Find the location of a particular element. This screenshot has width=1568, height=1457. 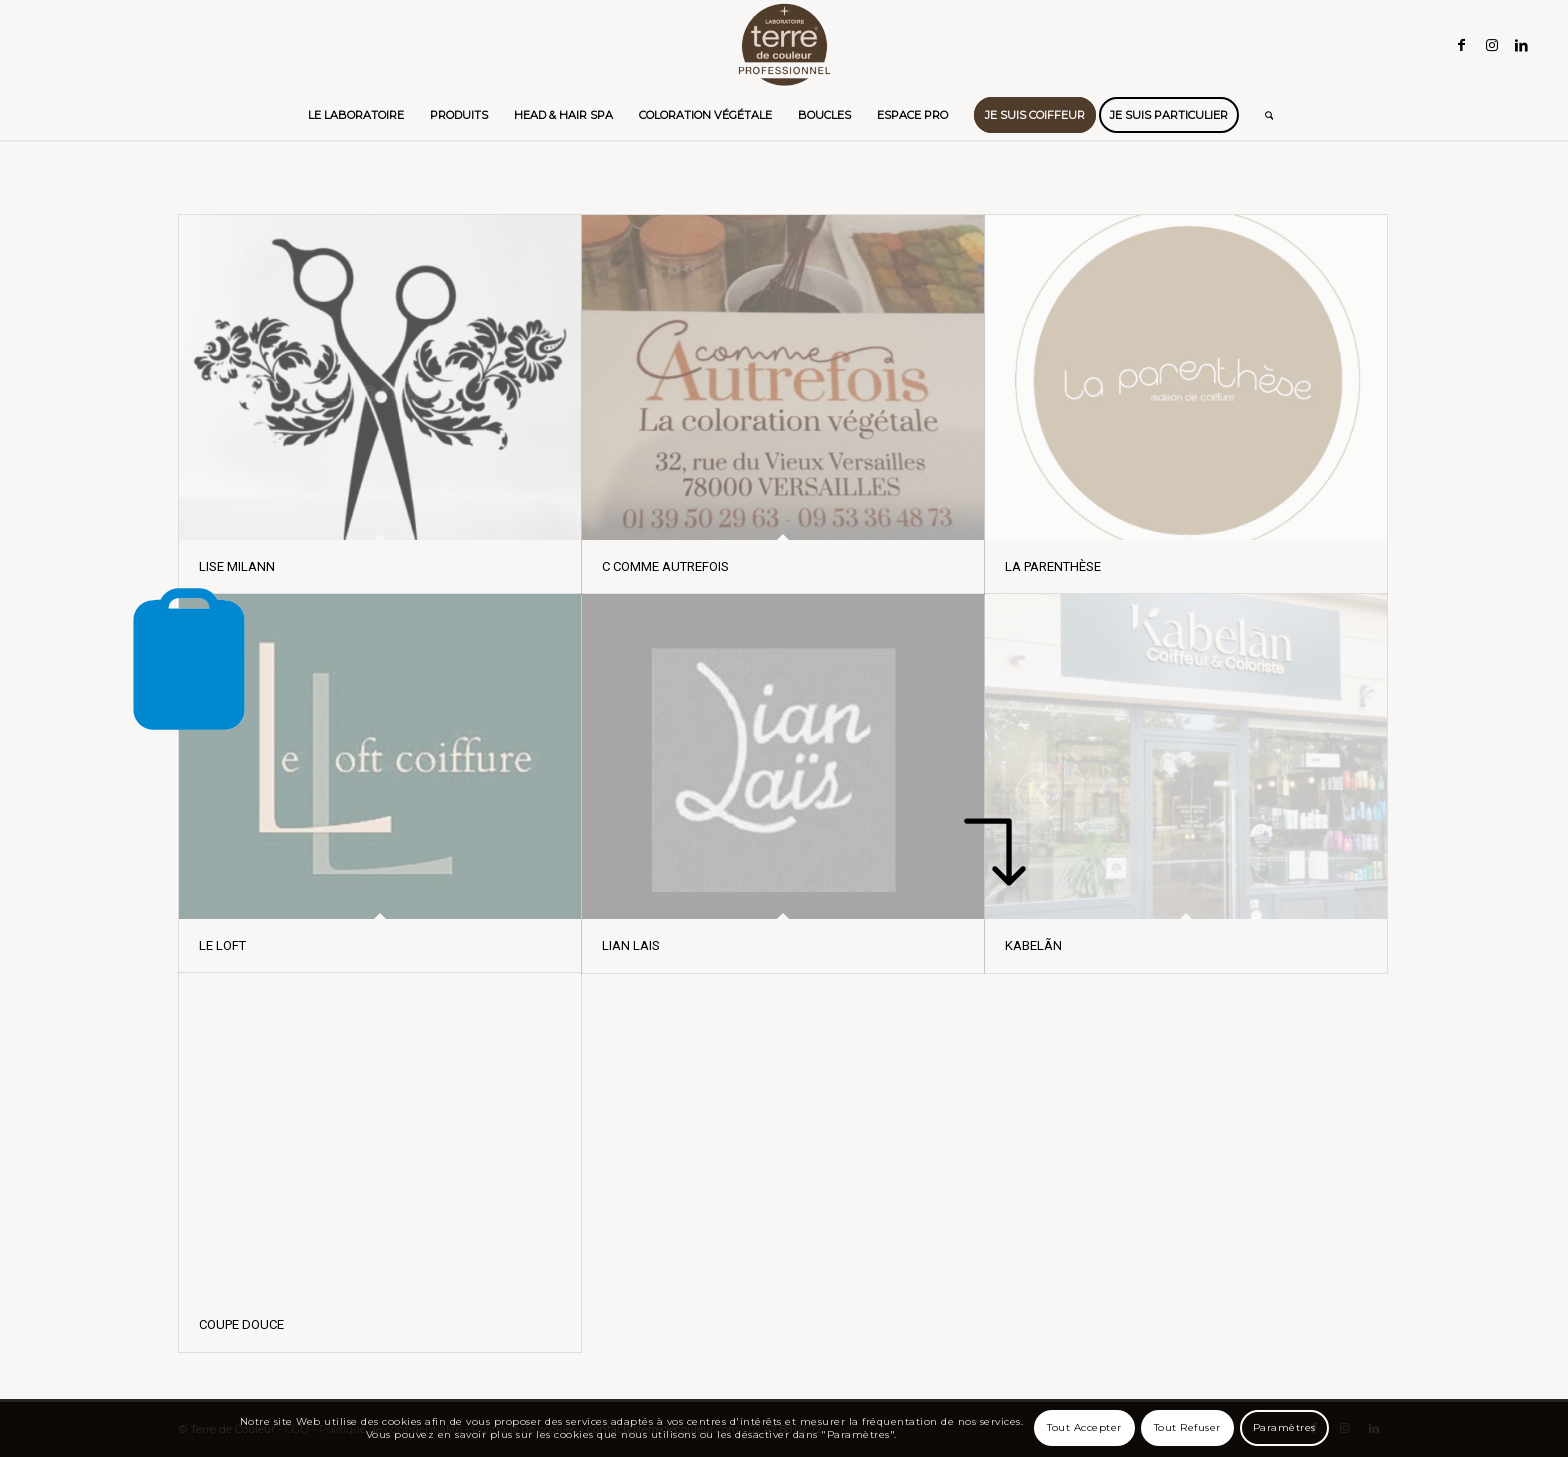

turn right then down navigation direction is located at coordinates (995, 852).